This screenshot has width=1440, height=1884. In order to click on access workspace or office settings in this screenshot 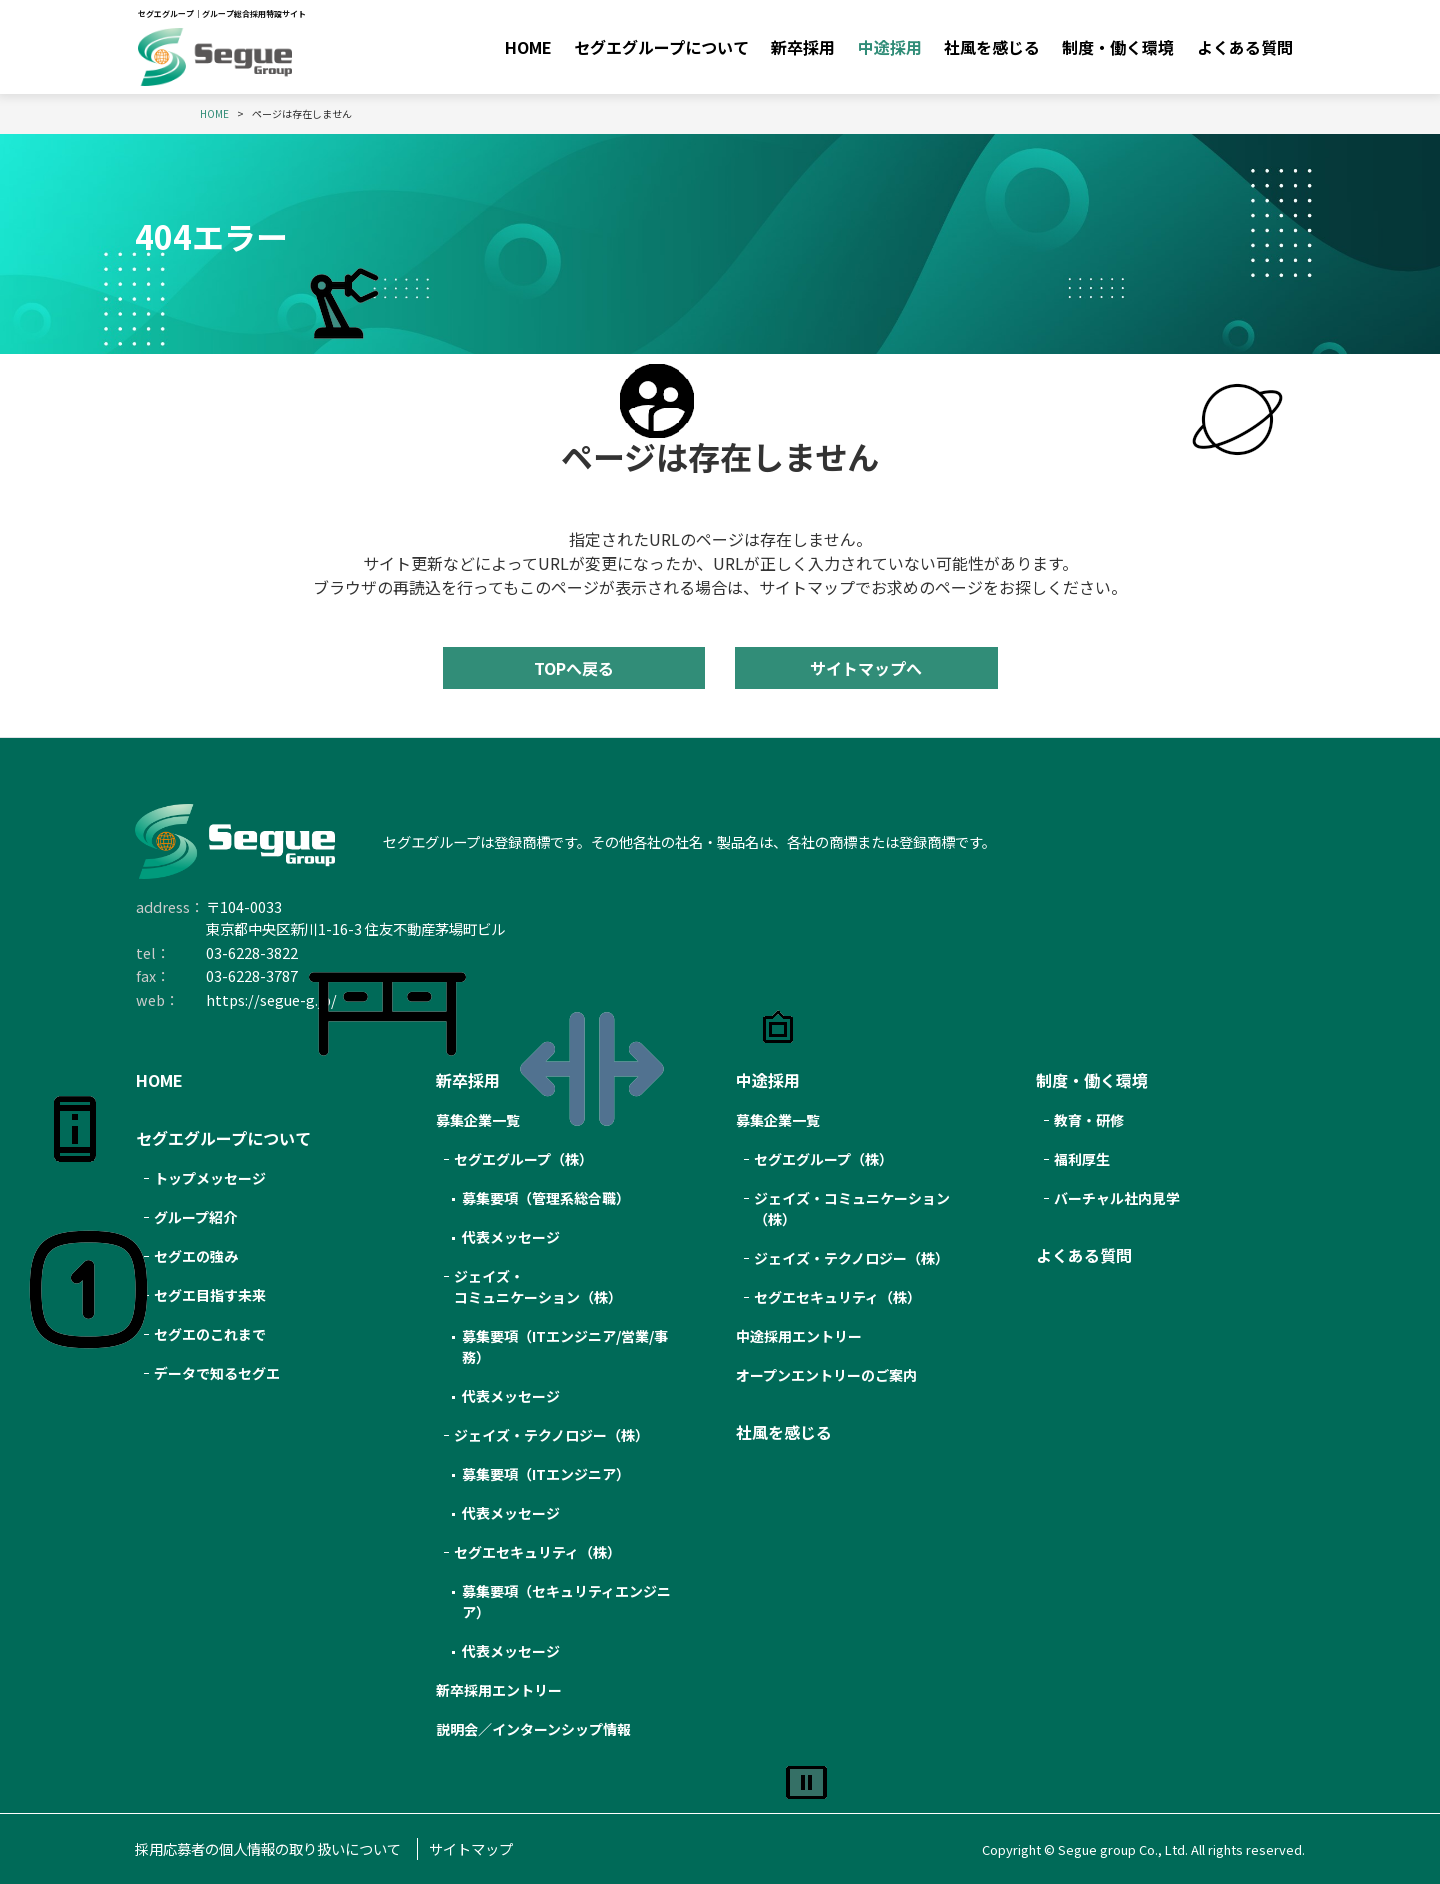, I will do `click(387, 1011)`.